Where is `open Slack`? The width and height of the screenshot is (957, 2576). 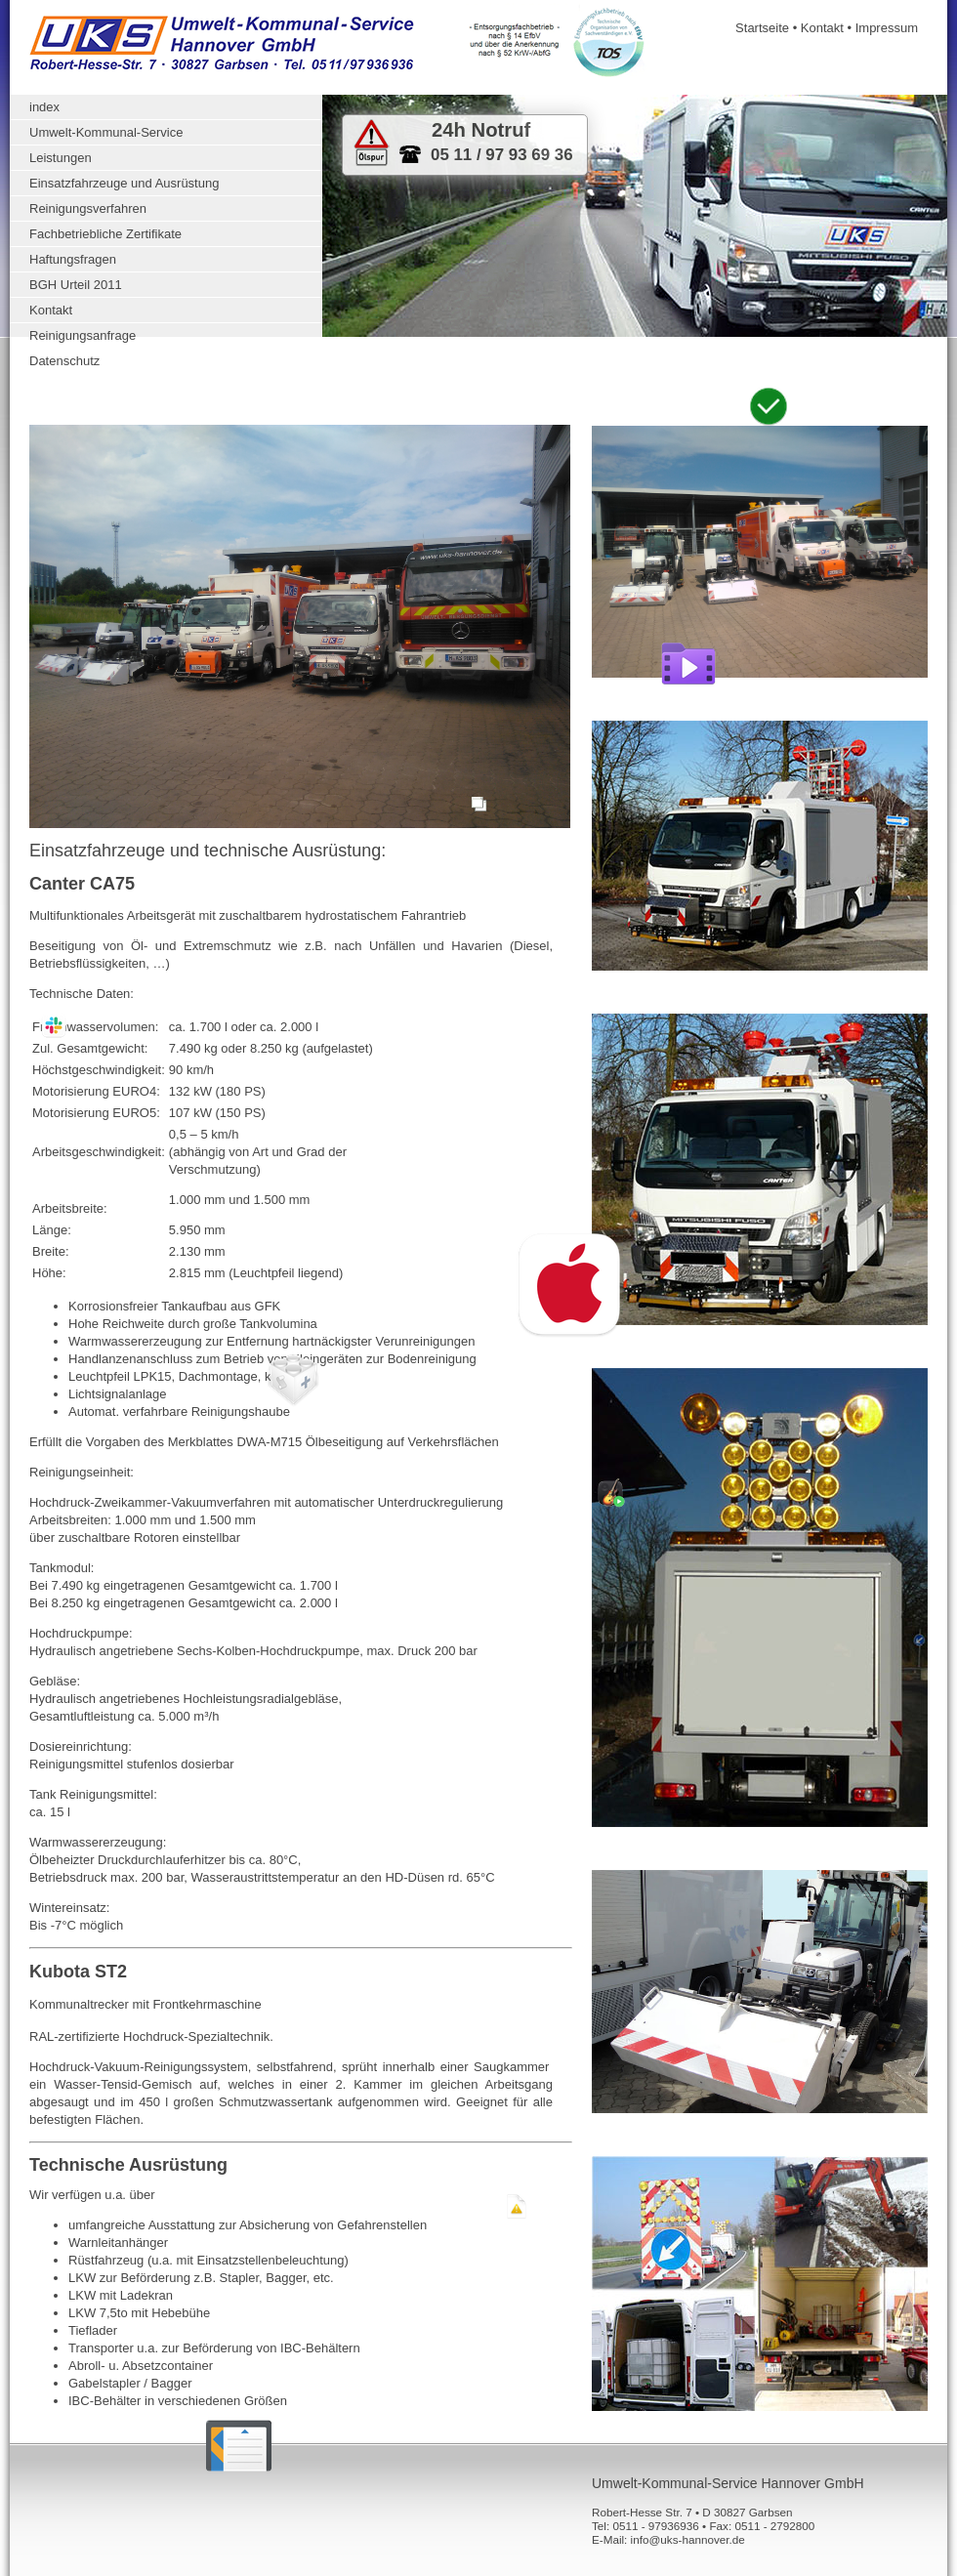 open Slack is located at coordinates (54, 1025).